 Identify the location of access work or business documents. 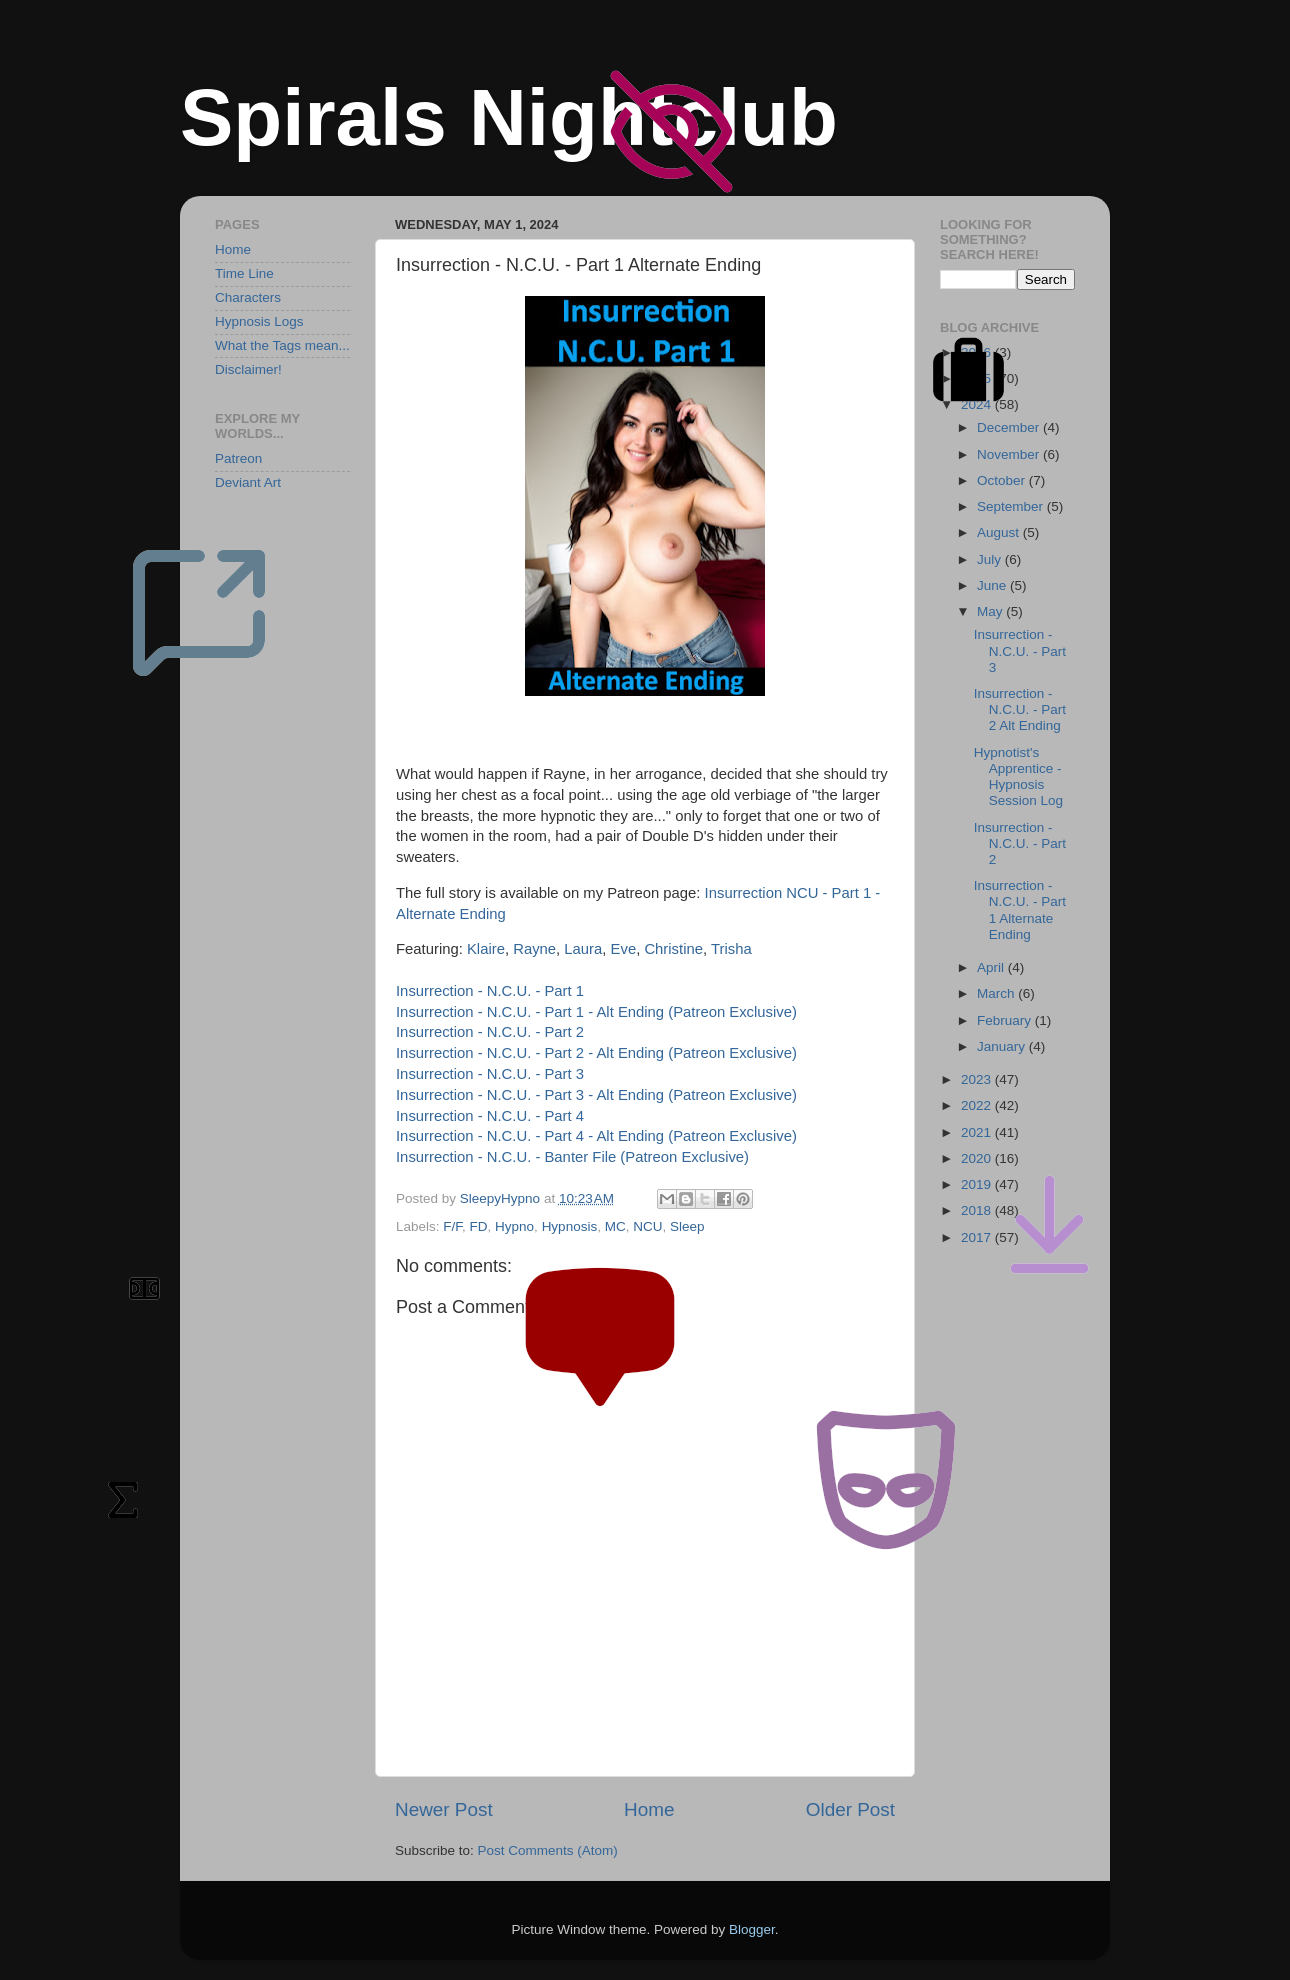
(968, 369).